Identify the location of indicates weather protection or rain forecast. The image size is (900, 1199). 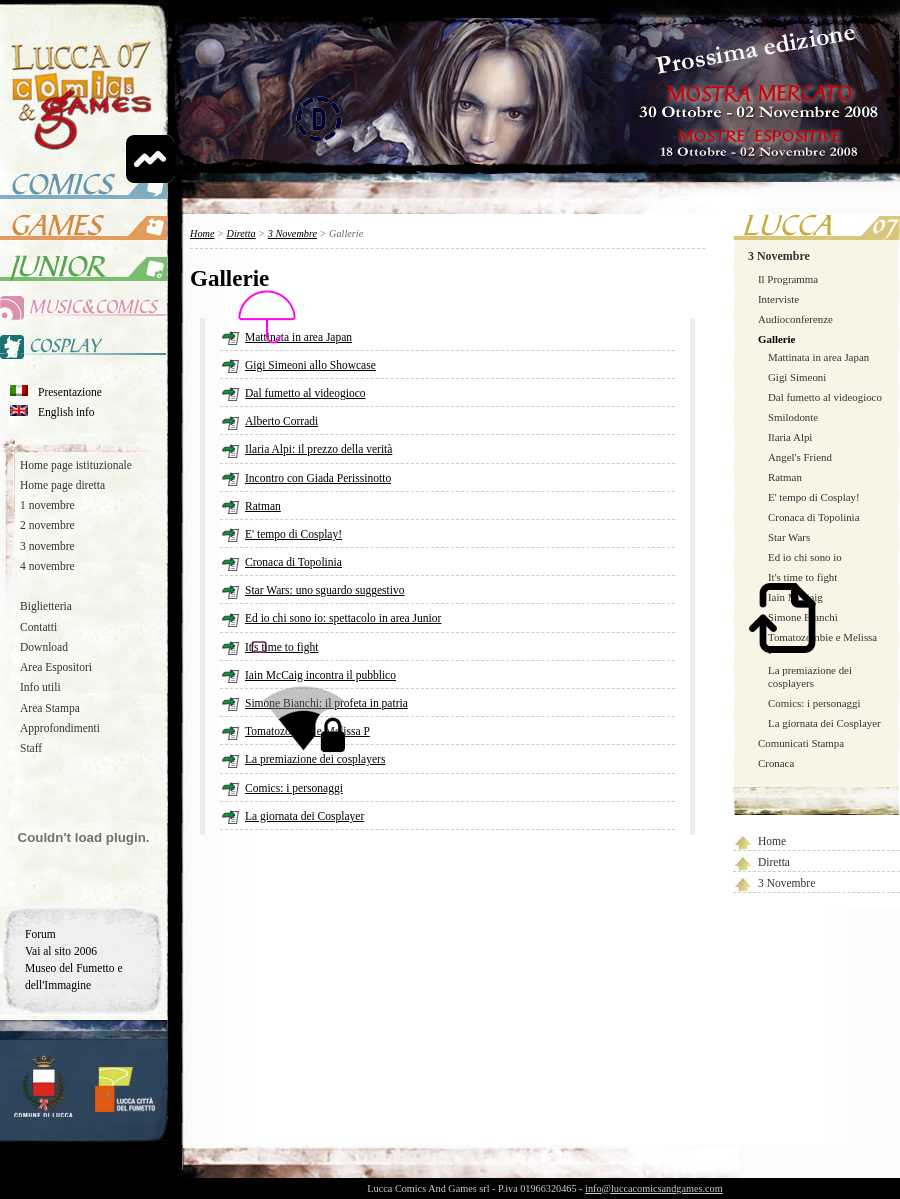
(267, 317).